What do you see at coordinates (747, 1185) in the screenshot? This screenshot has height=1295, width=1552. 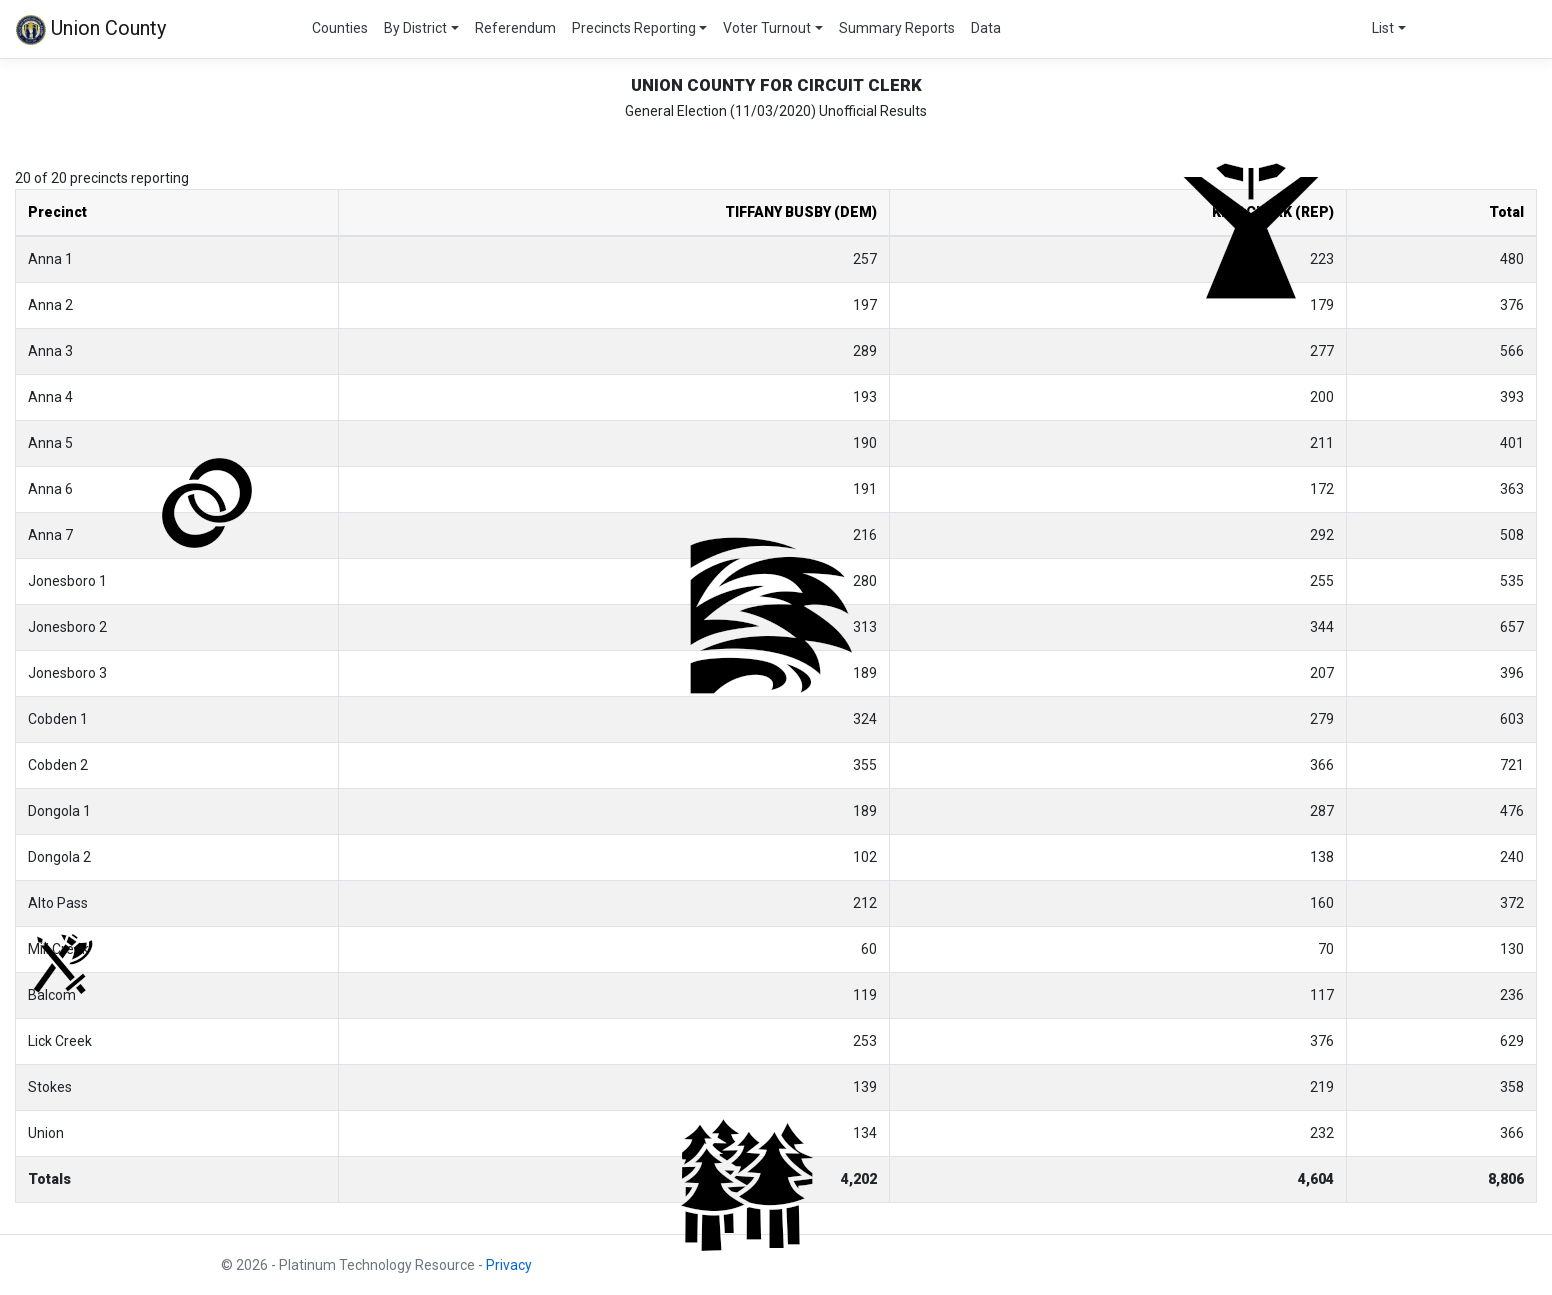 I see `explore forest or woodland area in game` at bounding box center [747, 1185].